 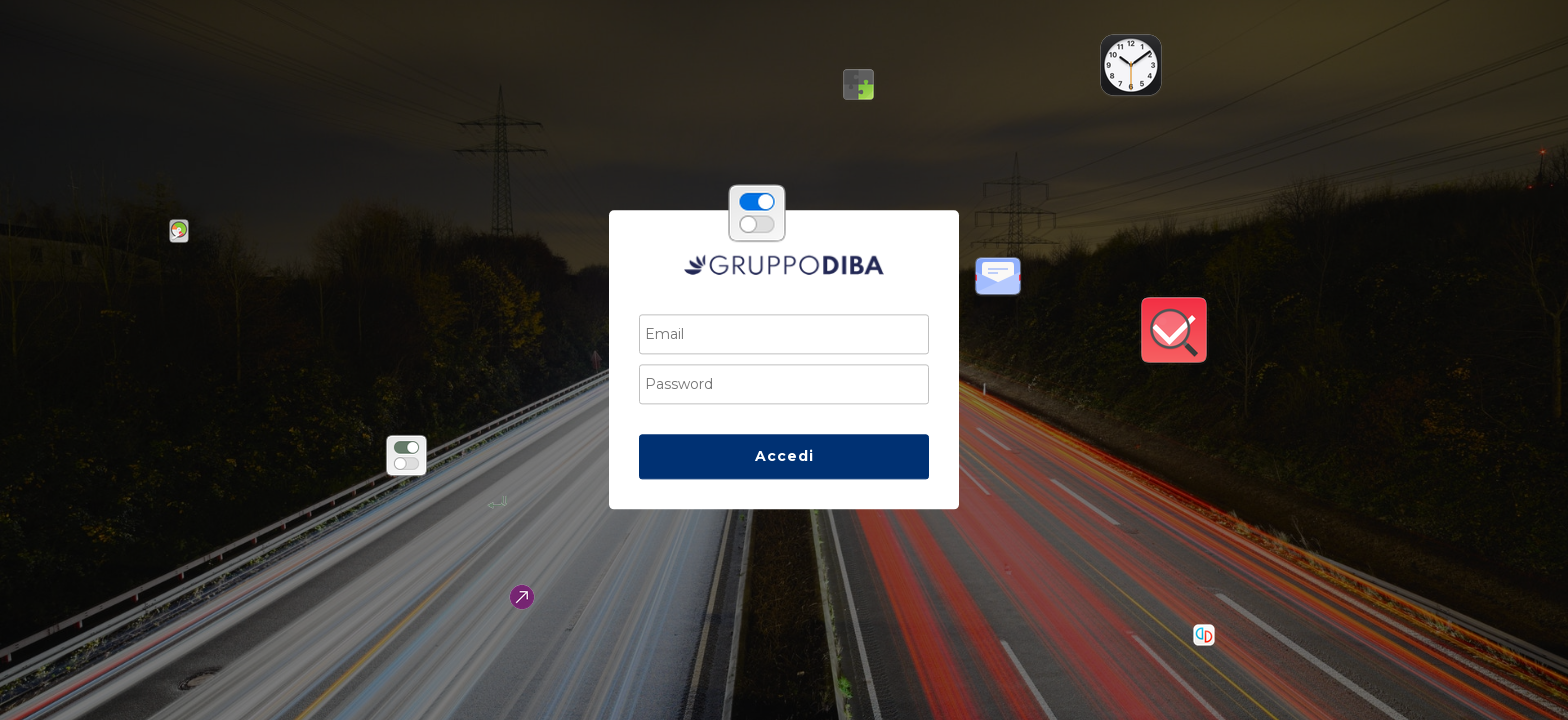 I want to click on indicates a symbolic link or shortcut to another file, so click(x=522, y=597).